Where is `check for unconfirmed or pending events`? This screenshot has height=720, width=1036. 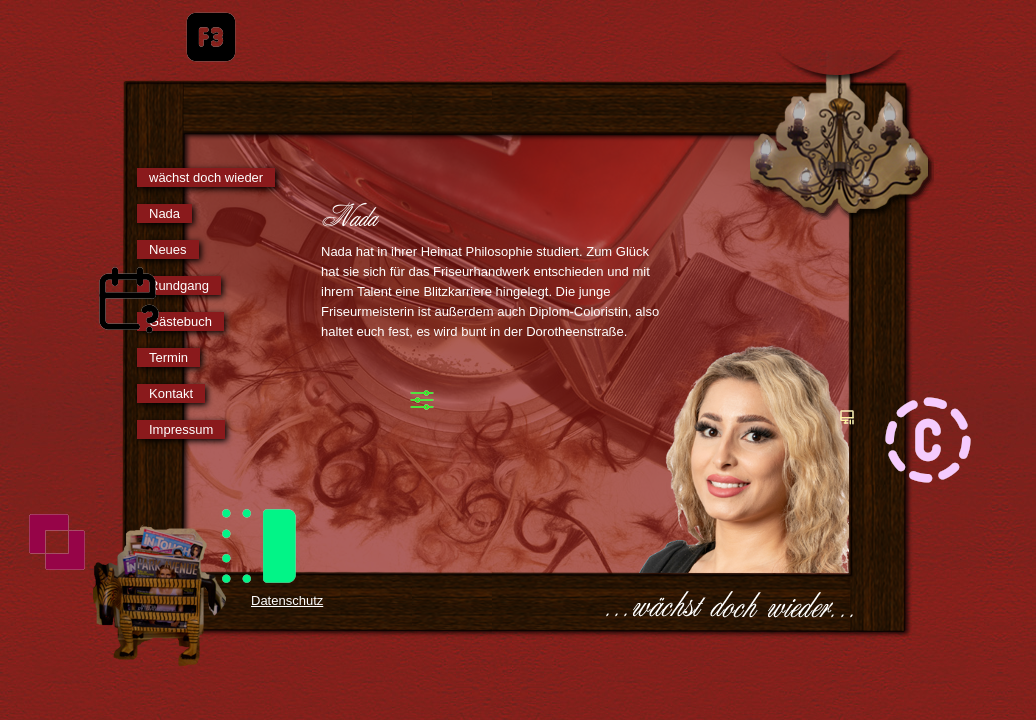 check for unconfirmed or pending events is located at coordinates (127, 298).